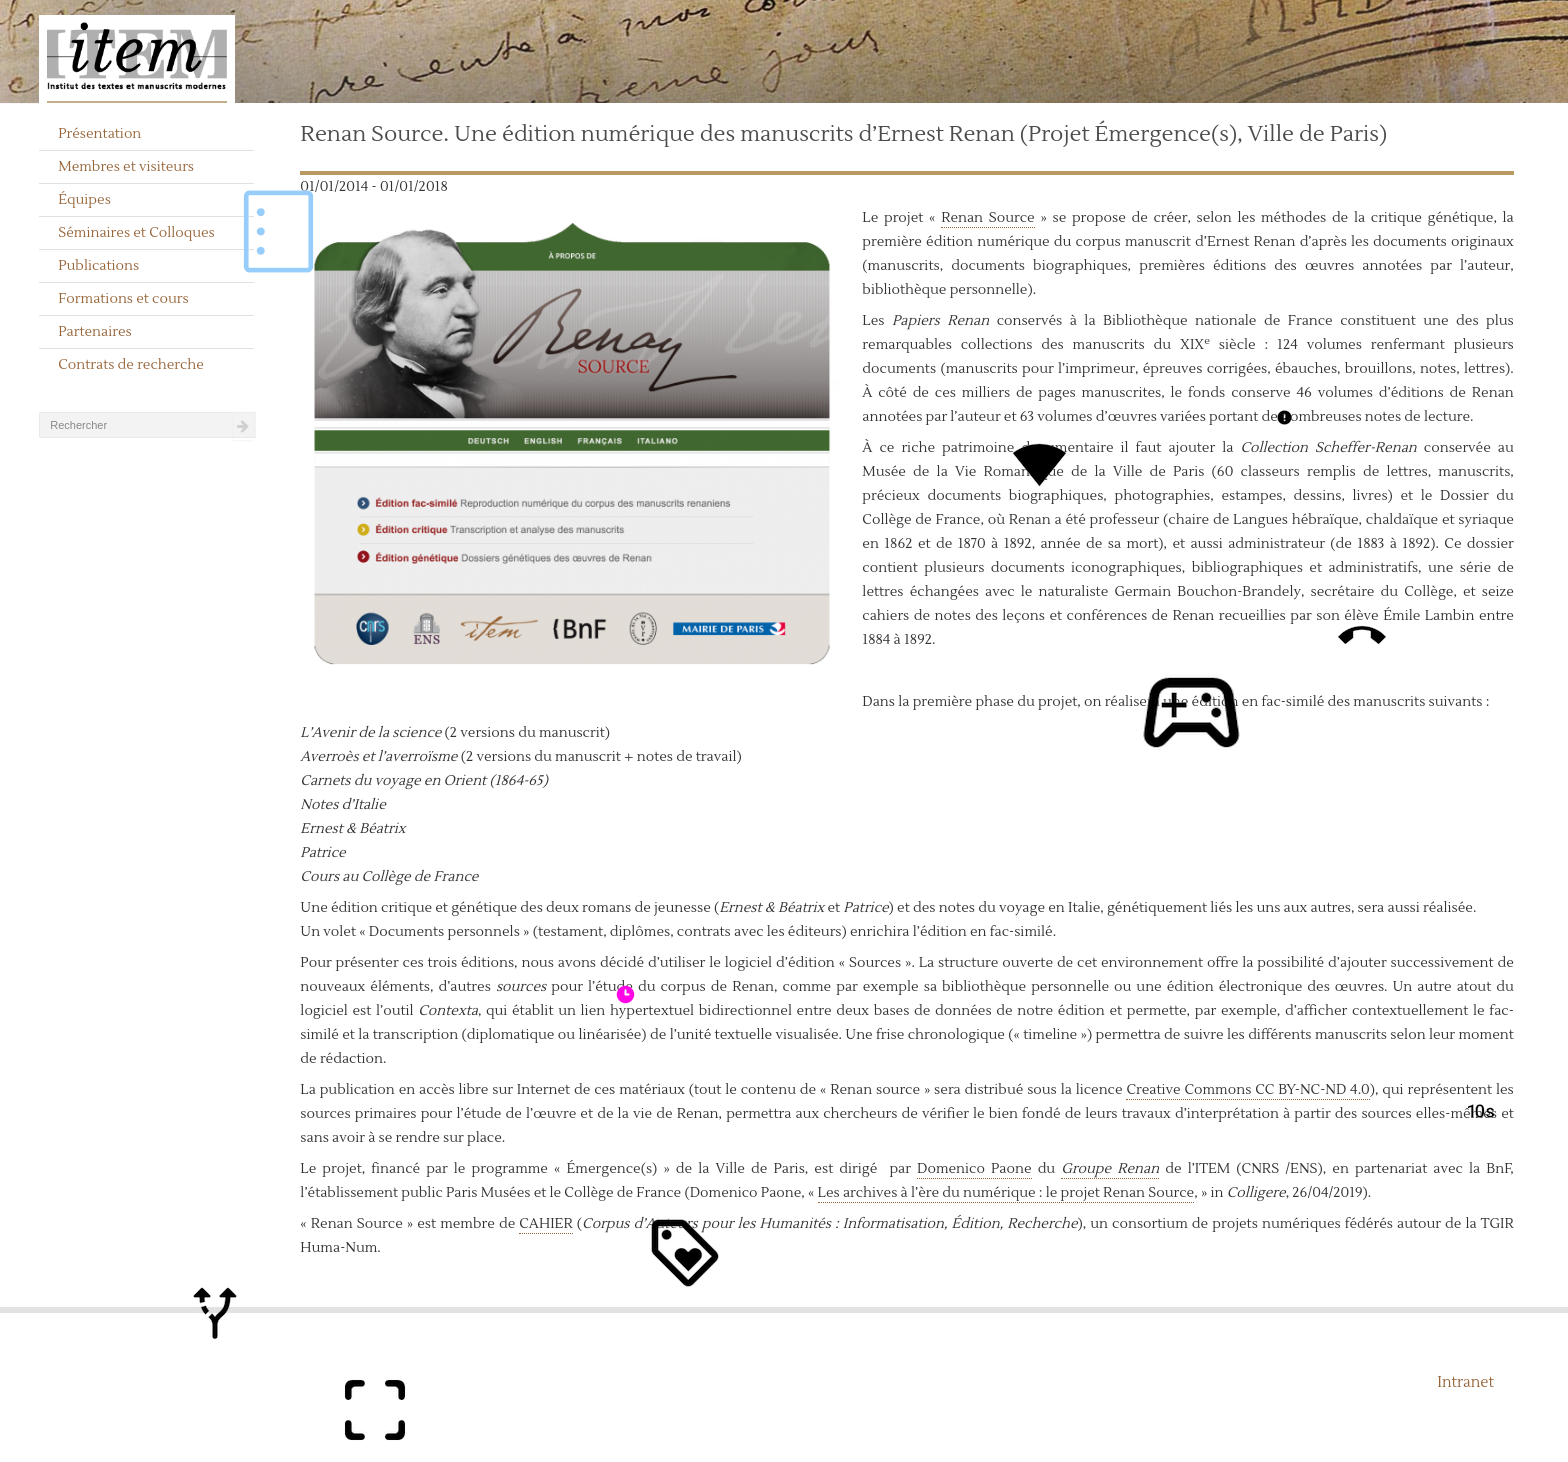 Image resolution: width=1568 pixels, height=1462 pixels. Describe the element at coordinates (1481, 1111) in the screenshot. I see `set a 10-second timer` at that location.